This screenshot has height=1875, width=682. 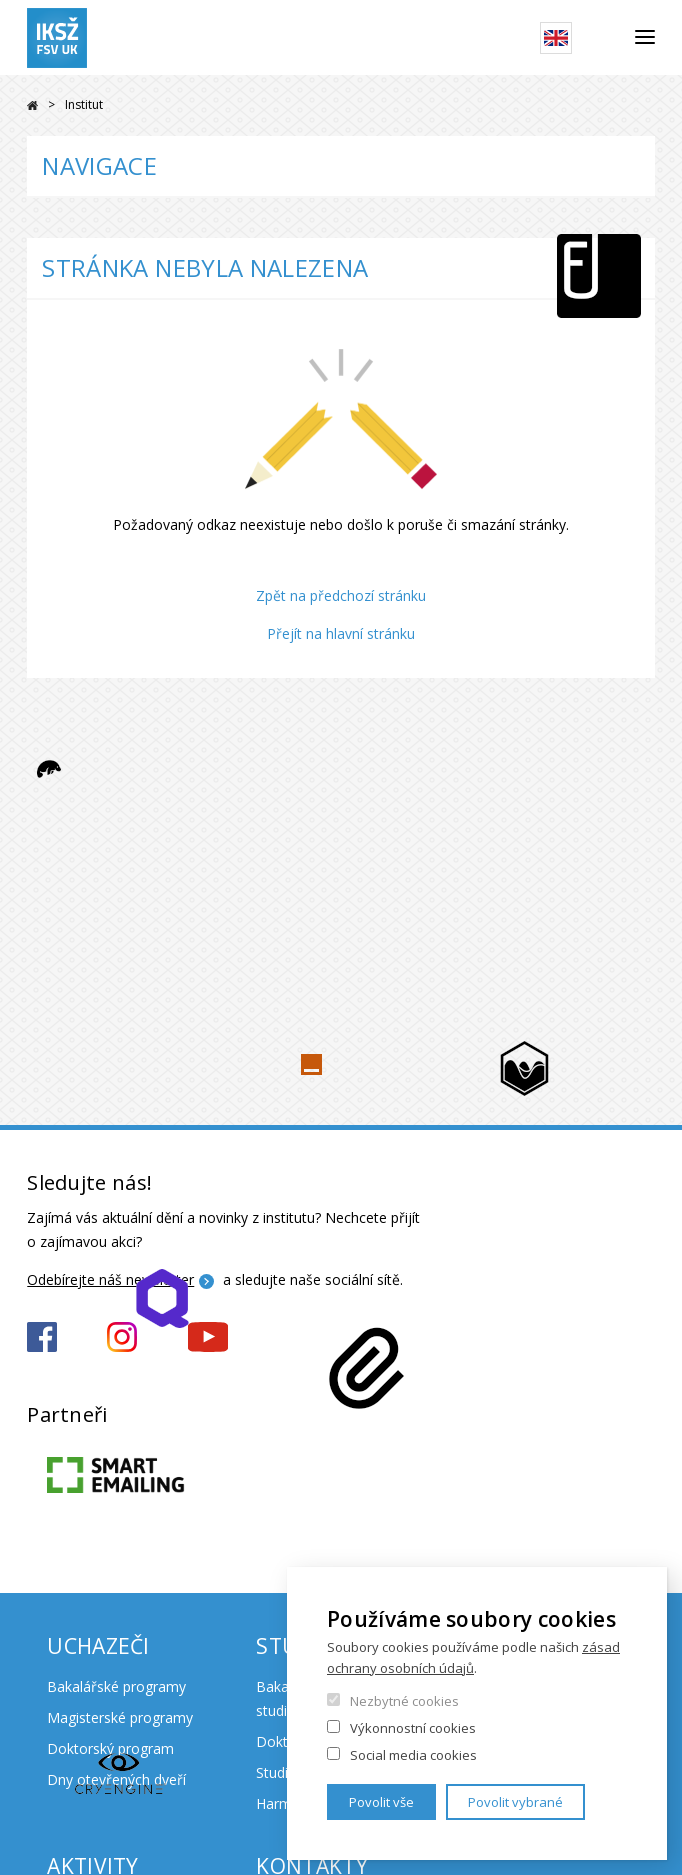 I want to click on orange telecom company logo, so click(x=311, y=1064).